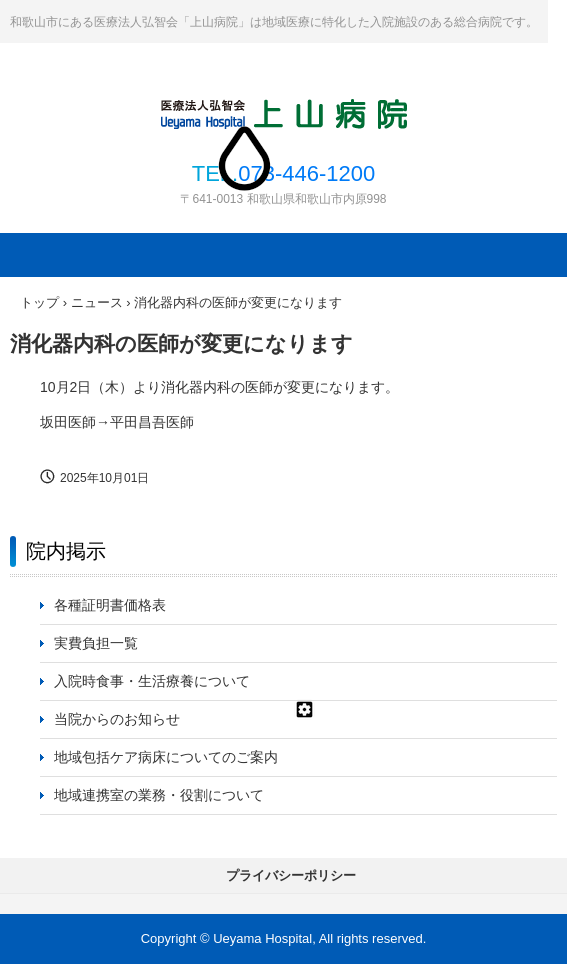 The height and width of the screenshot is (964, 567). I want to click on adjust water or hydration settings, so click(244, 158).